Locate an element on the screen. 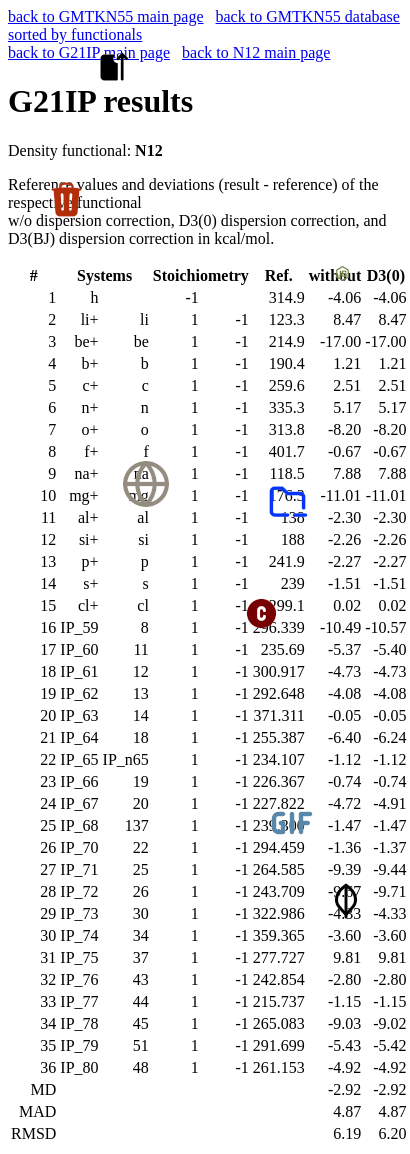 This screenshot has height=1154, width=410. delete selected item is located at coordinates (66, 199).